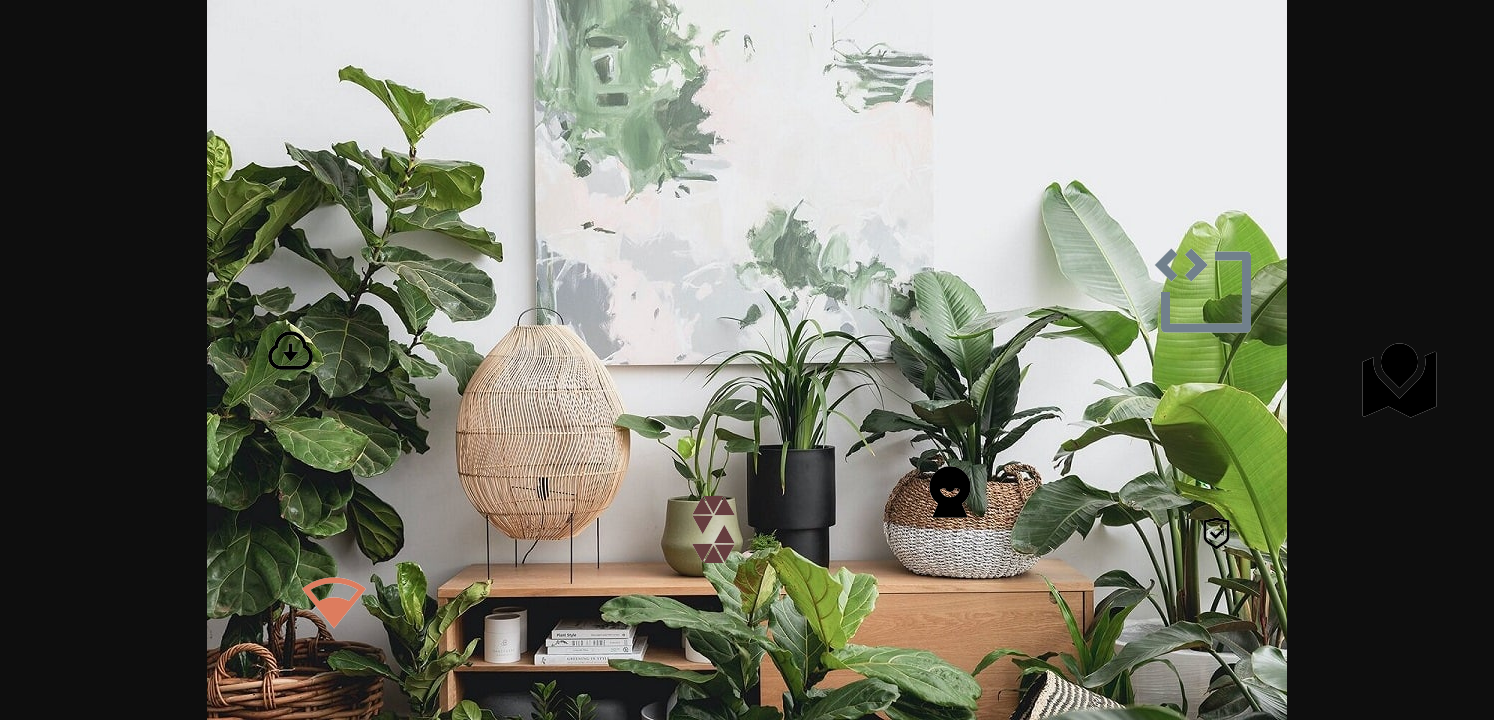 Image resolution: width=1494 pixels, height=720 pixels. I want to click on download file from cloud storage, so click(290, 351).